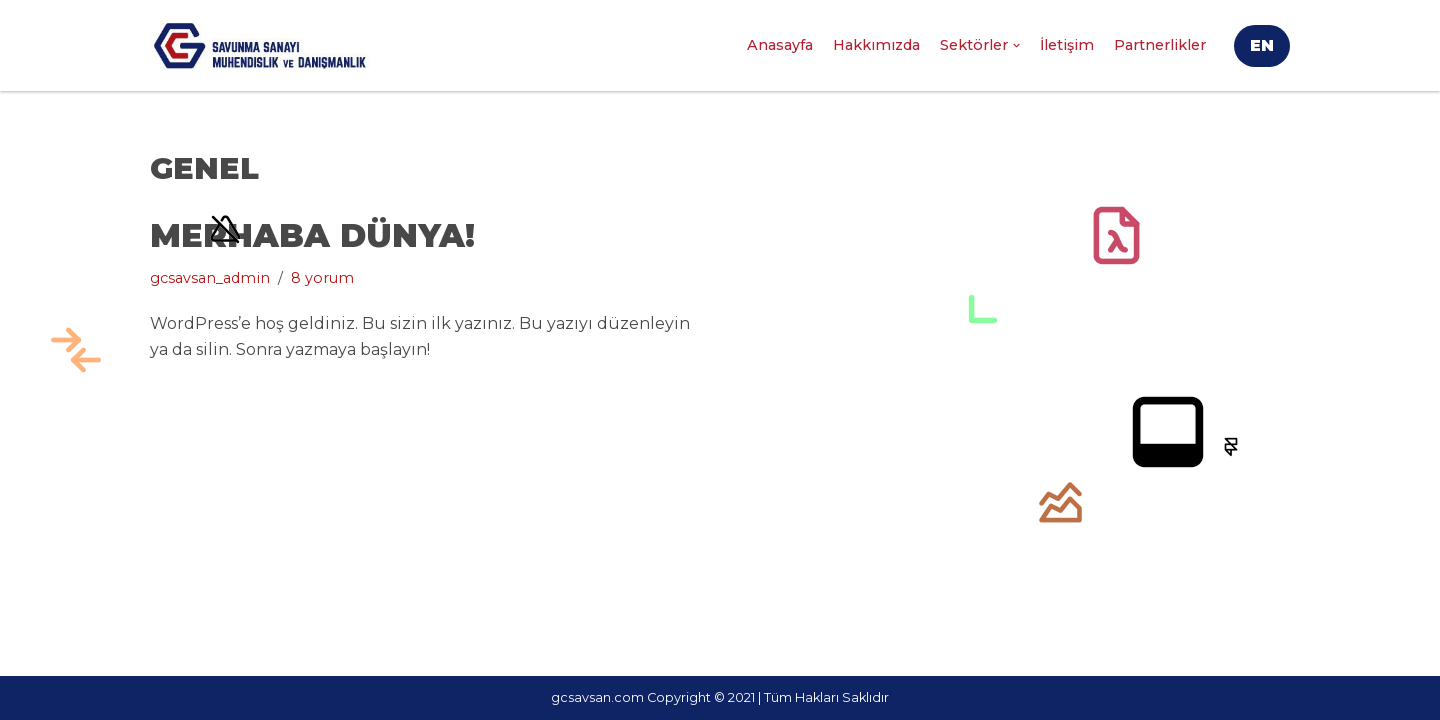 Image resolution: width=1440 pixels, height=720 pixels. I want to click on open a lambda function file, so click(1116, 235).